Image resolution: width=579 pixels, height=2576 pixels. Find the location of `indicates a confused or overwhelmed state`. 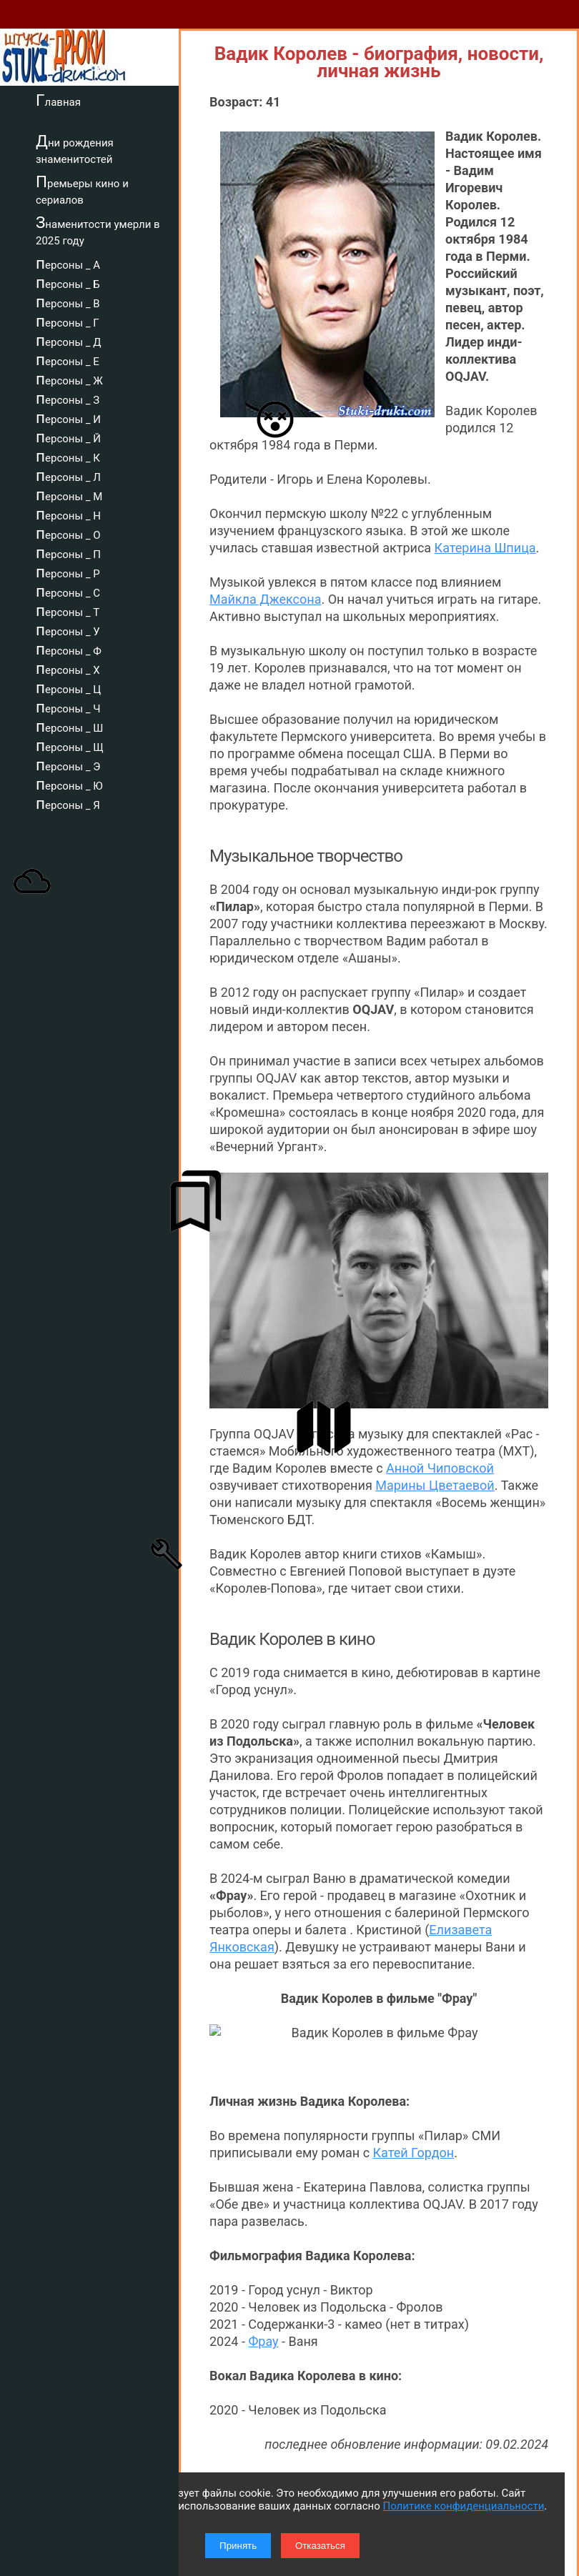

indicates a confused or overwhelmed state is located at coordinates (275, 419).